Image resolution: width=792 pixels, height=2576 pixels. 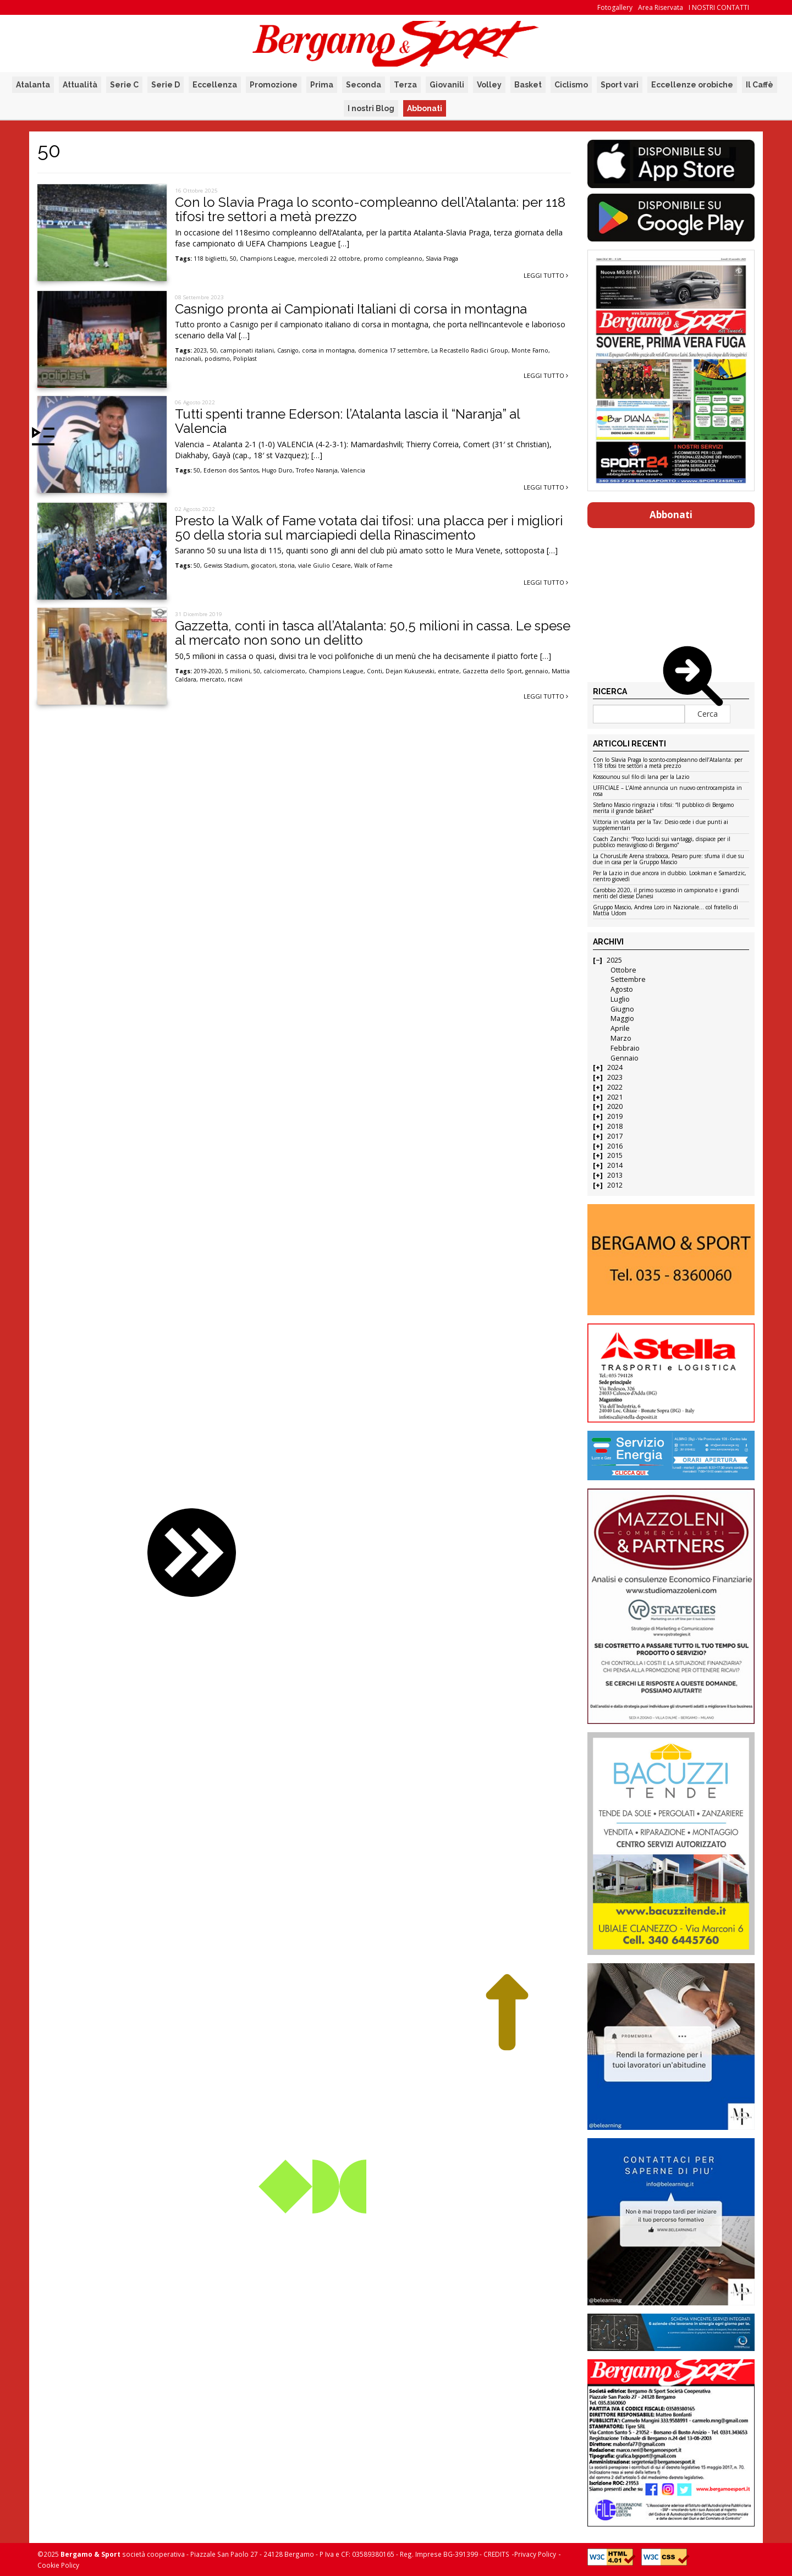 I want to click on scroll to top of page, so click(x=507, y=2012).